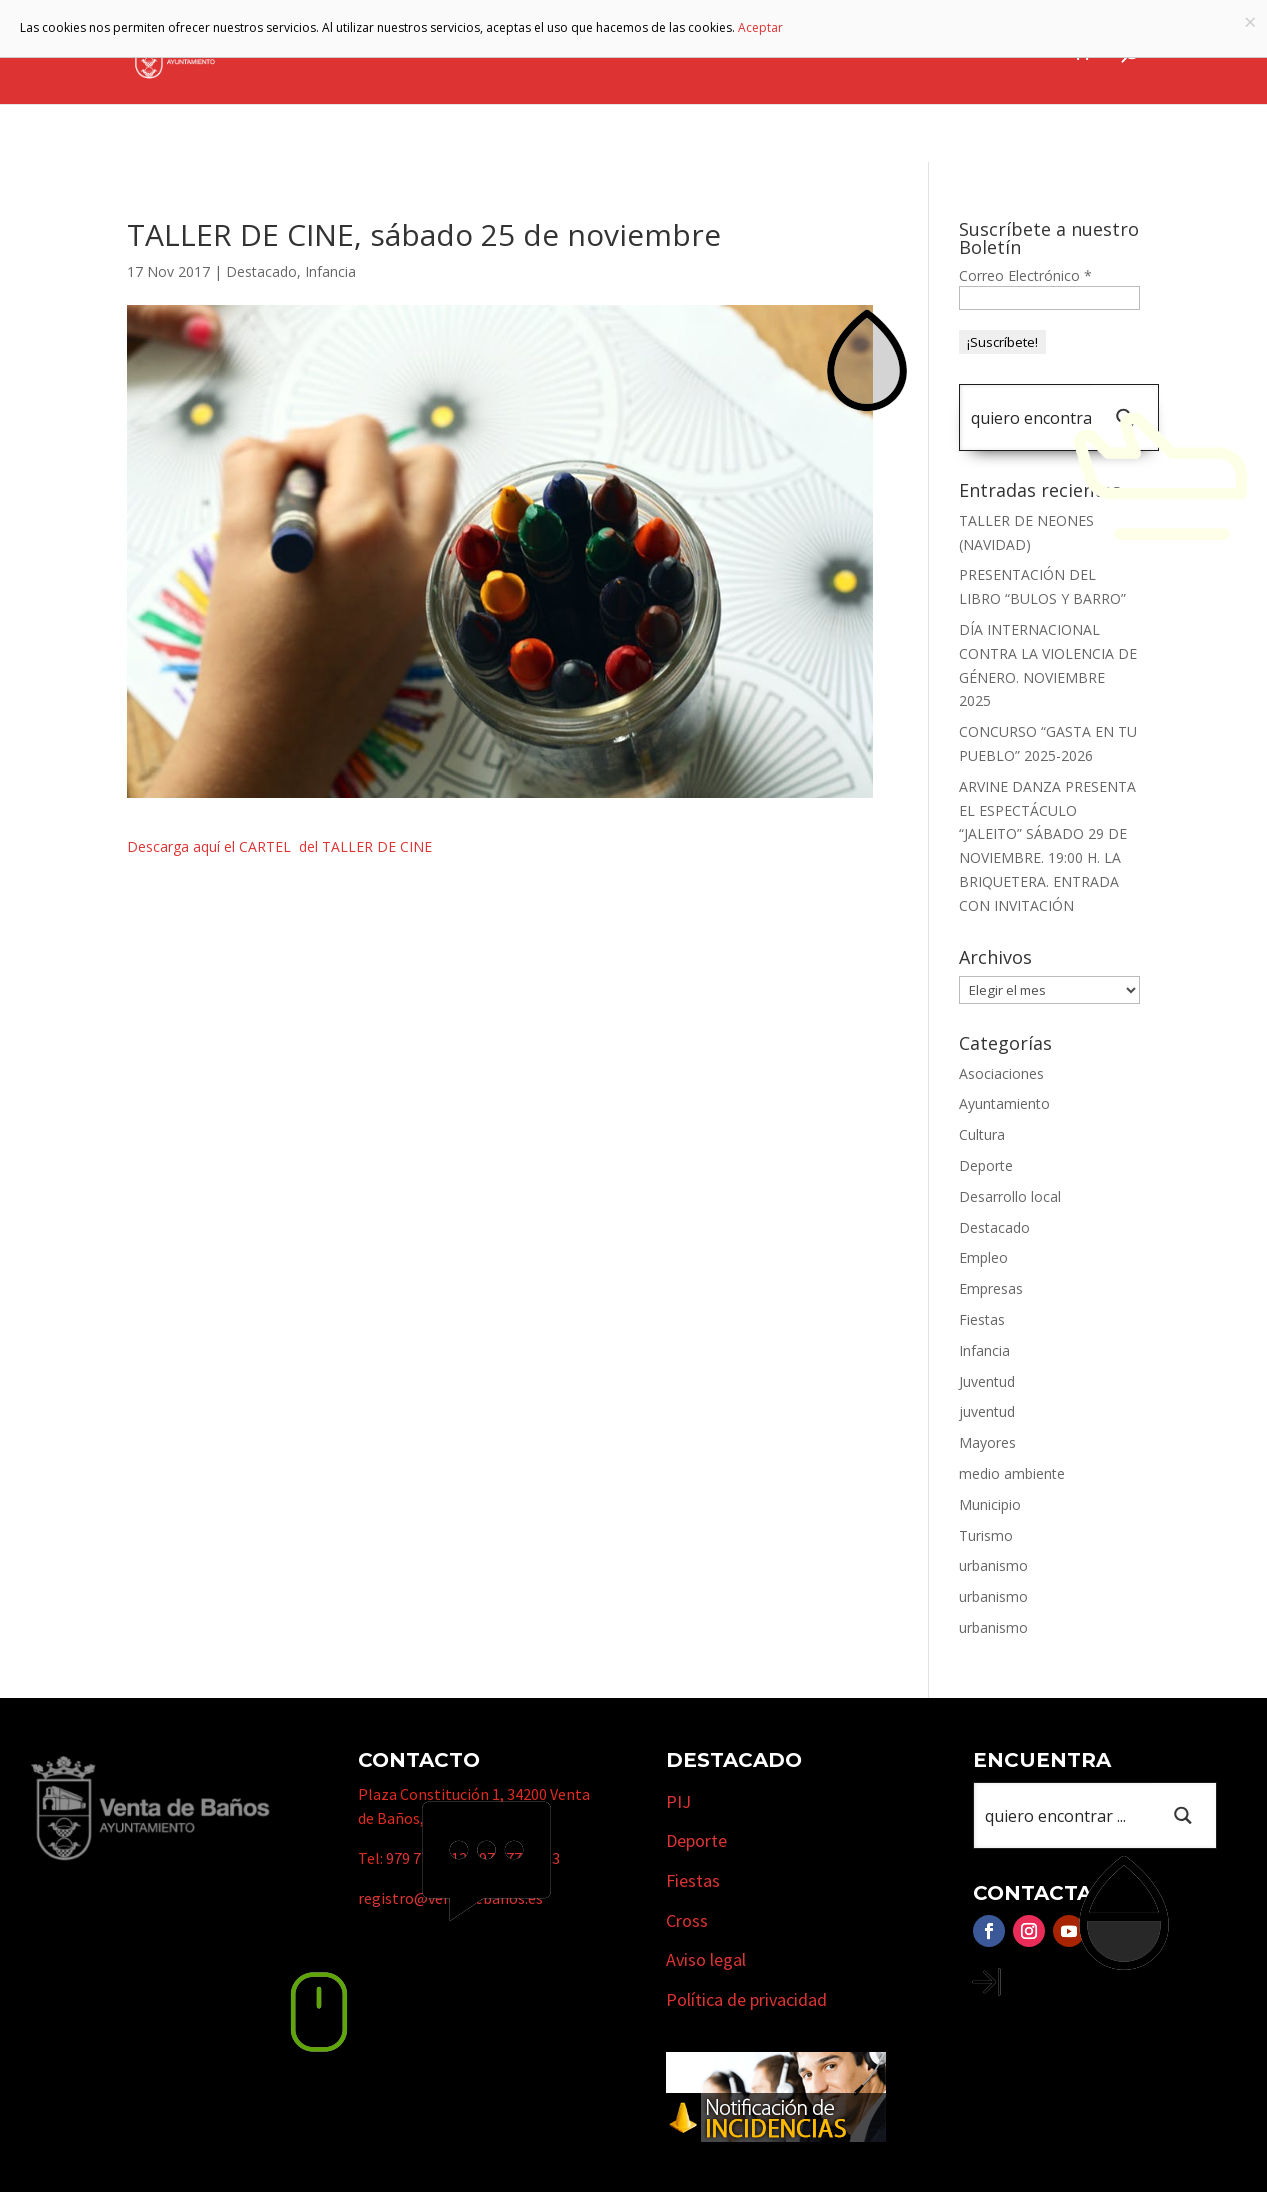  I want to click on mouse input device indicator, so click(319, 2012).